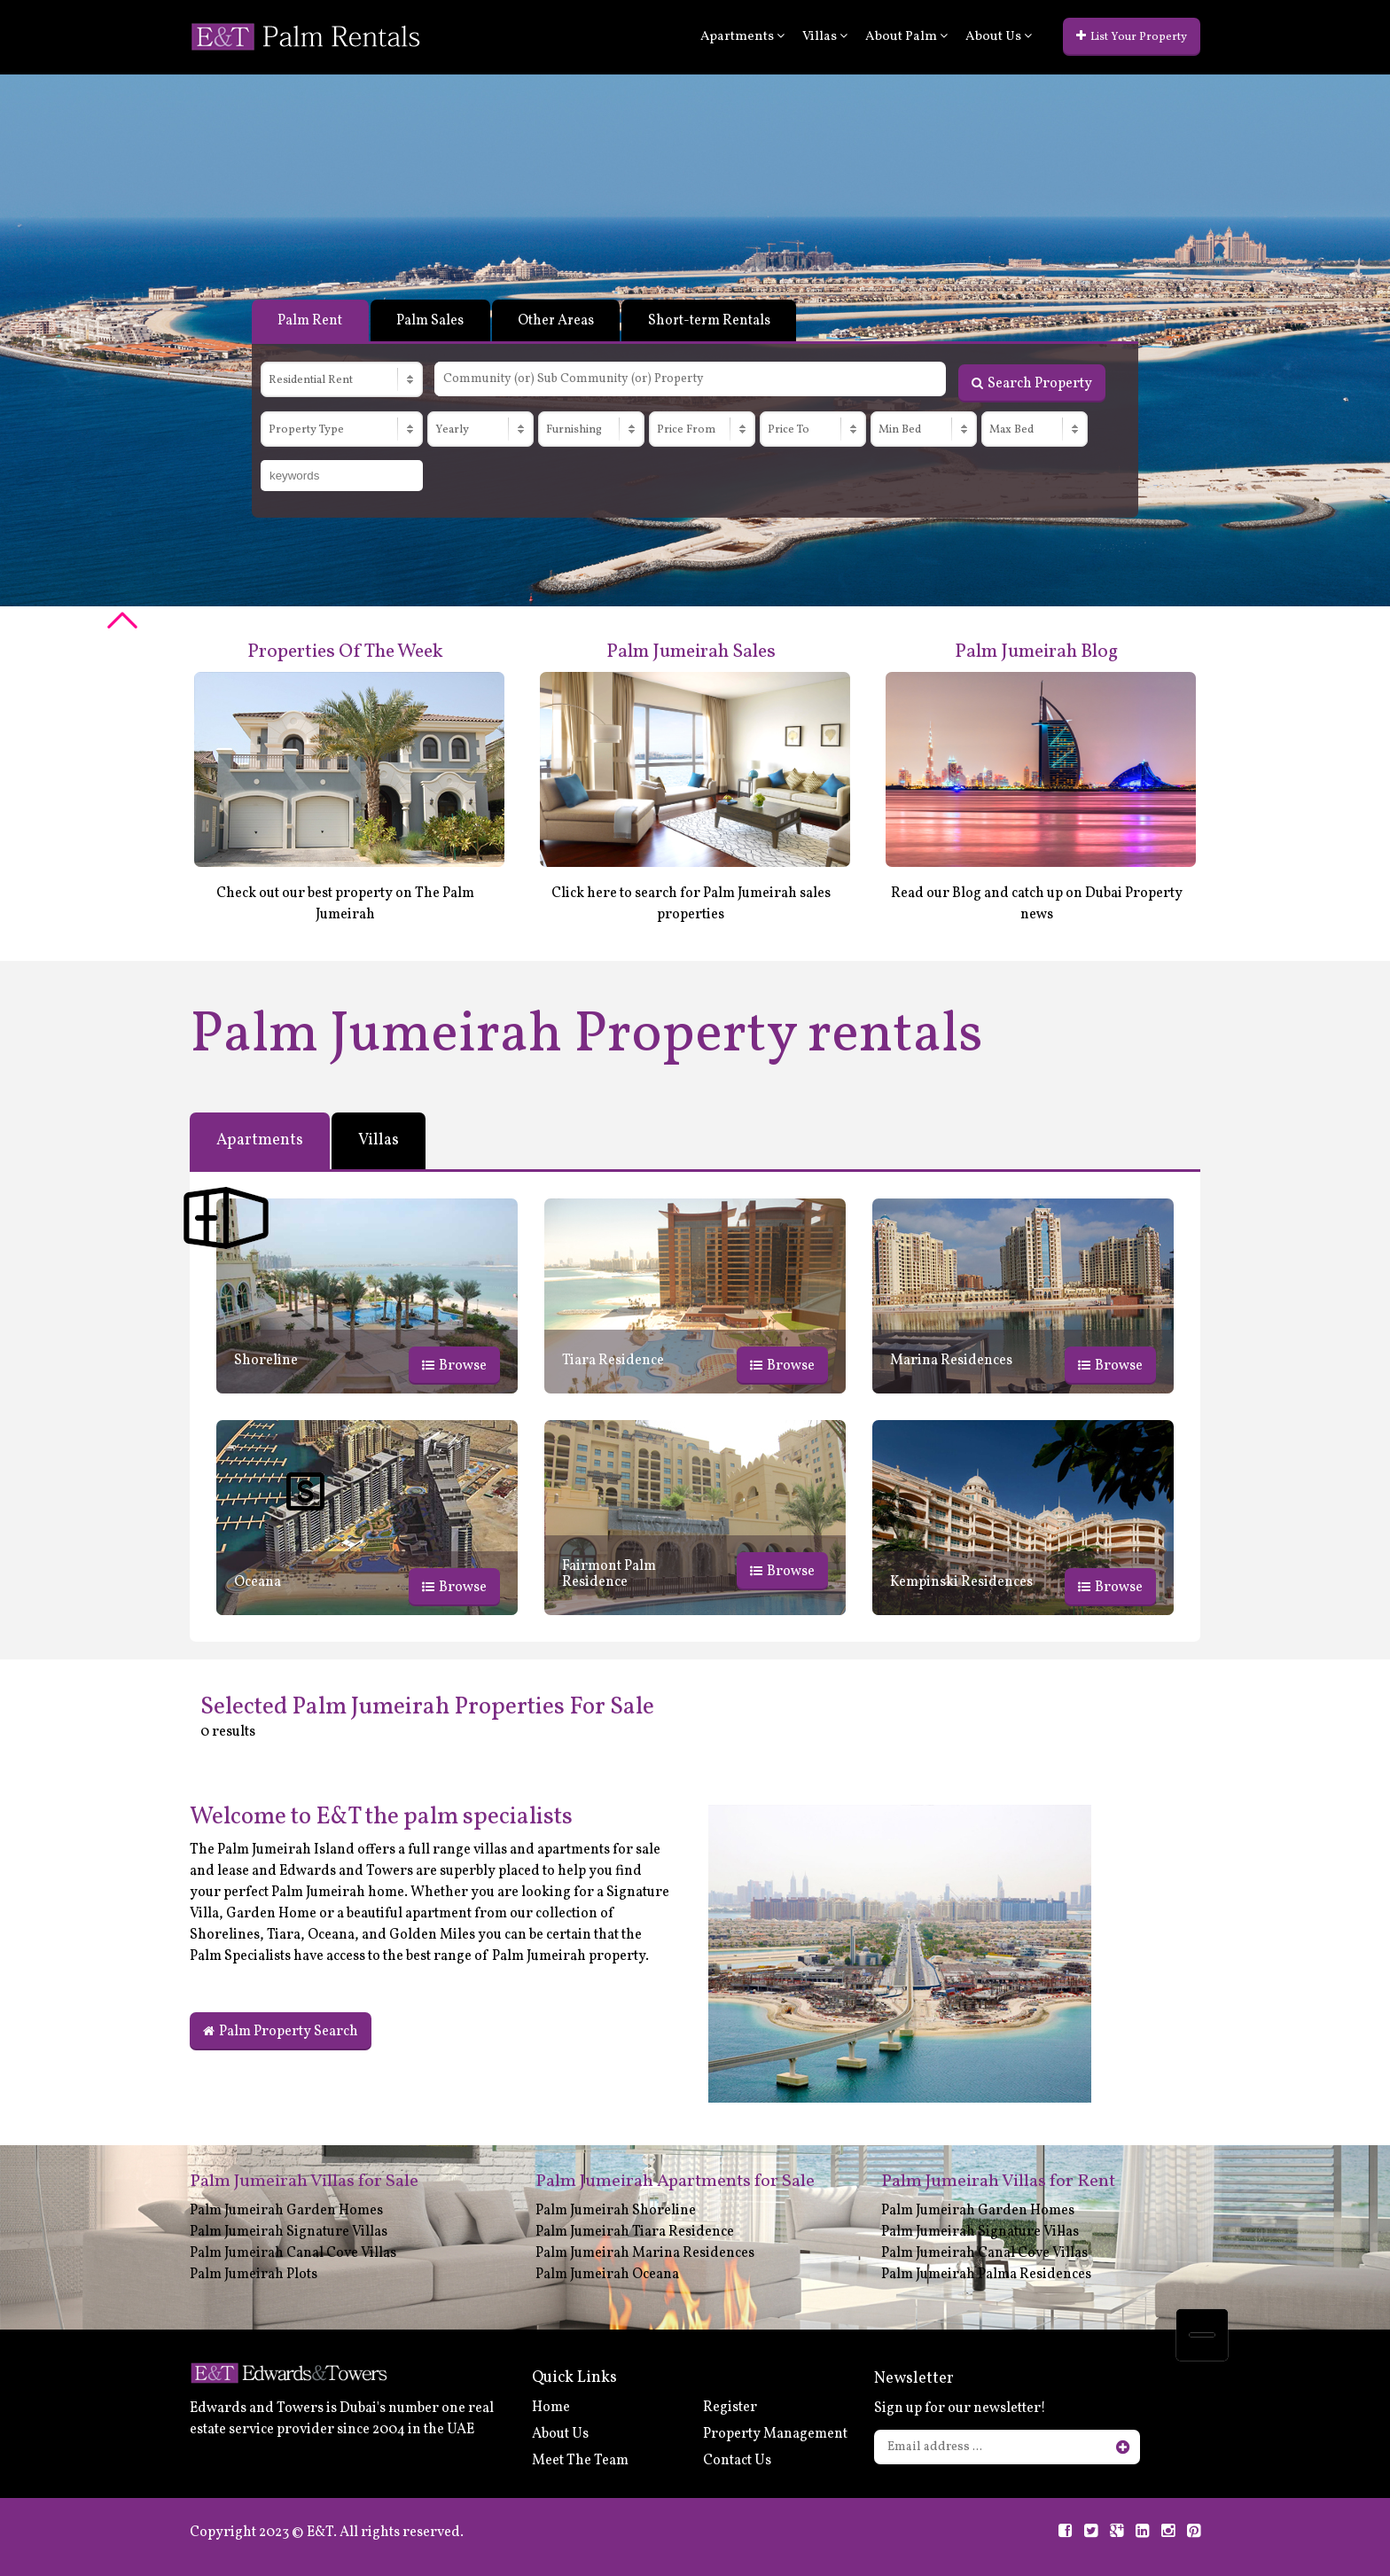 The image size is (1390, 2576). I want to click on view shipping or freight details, so click(226, 1218).